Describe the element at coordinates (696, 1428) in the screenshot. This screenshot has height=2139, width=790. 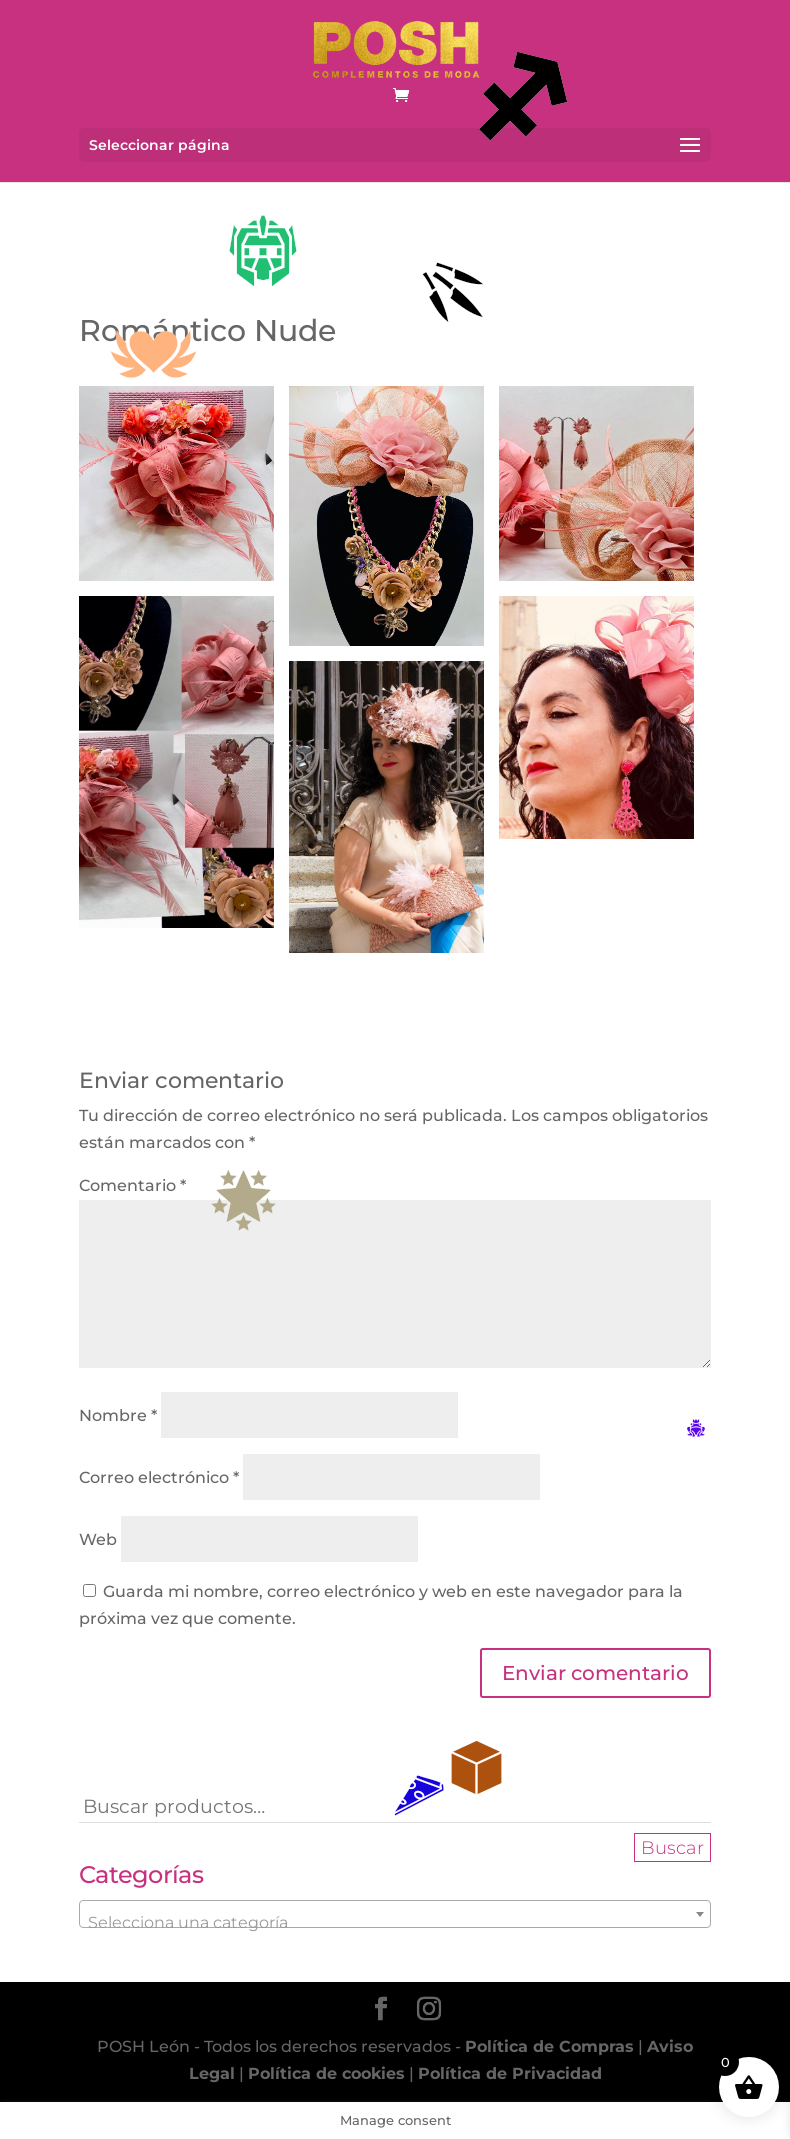
I see `select the frog prince character` at that location.